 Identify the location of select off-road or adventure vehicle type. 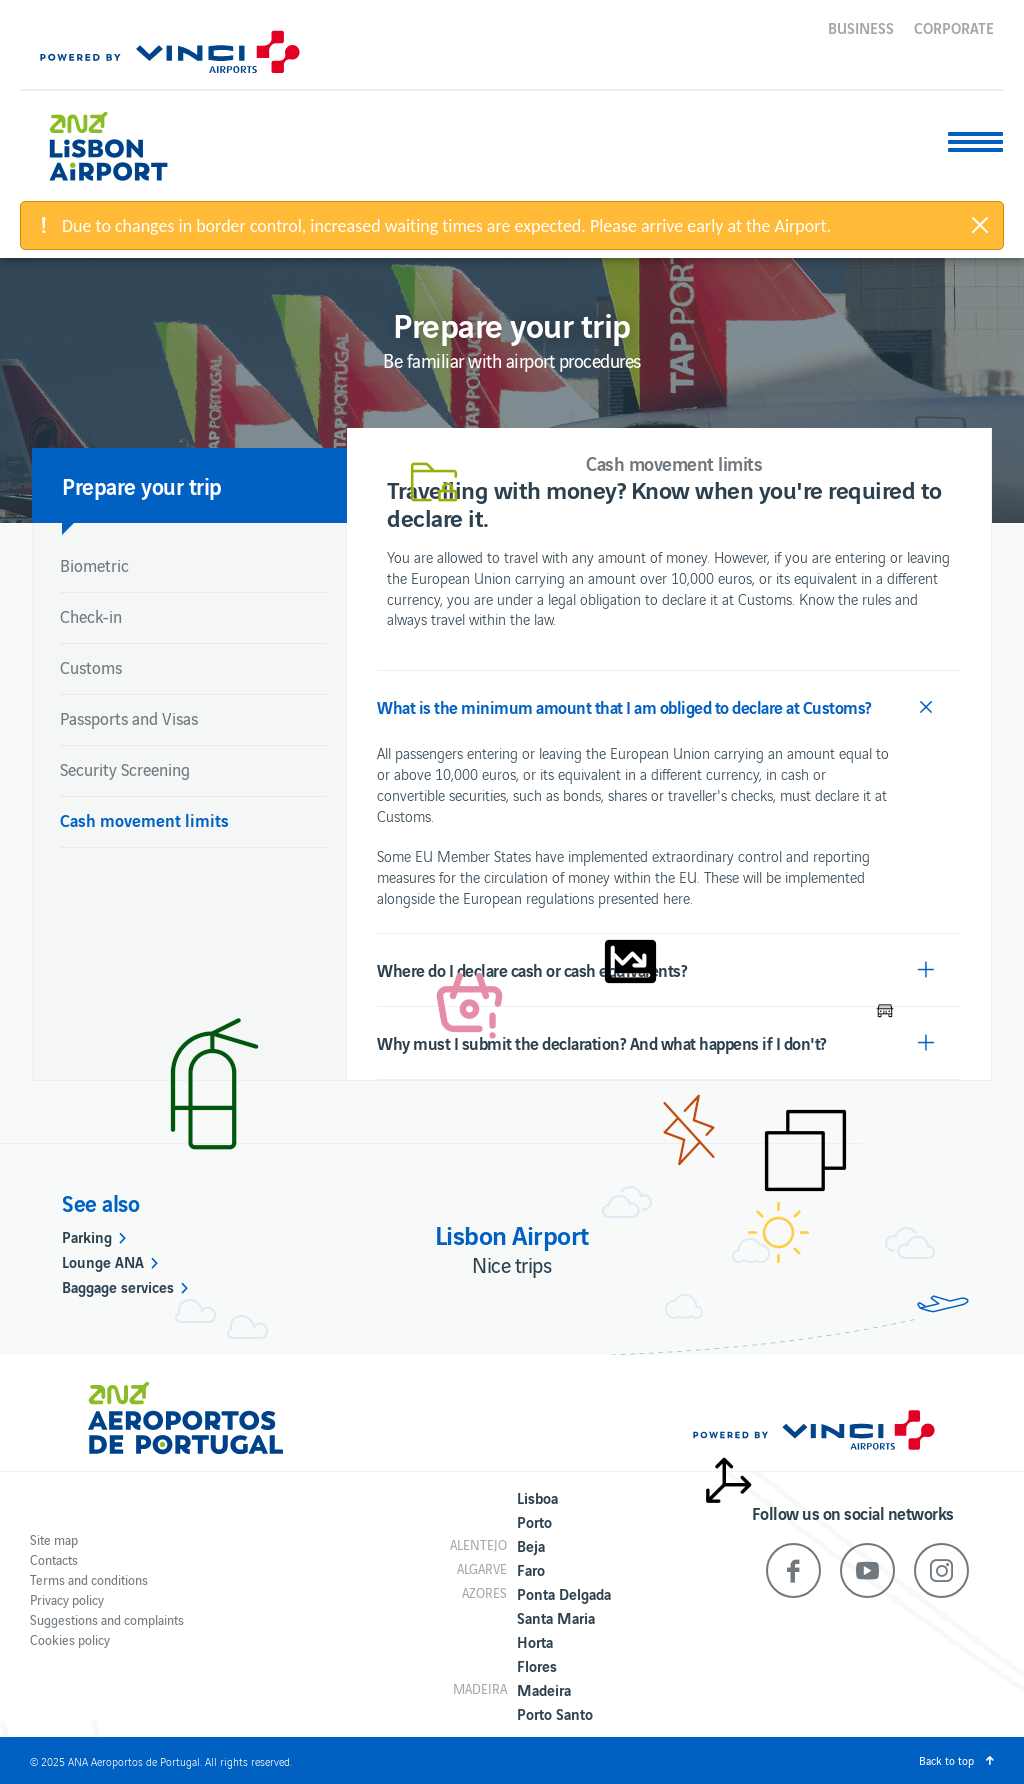
(885, 1011).